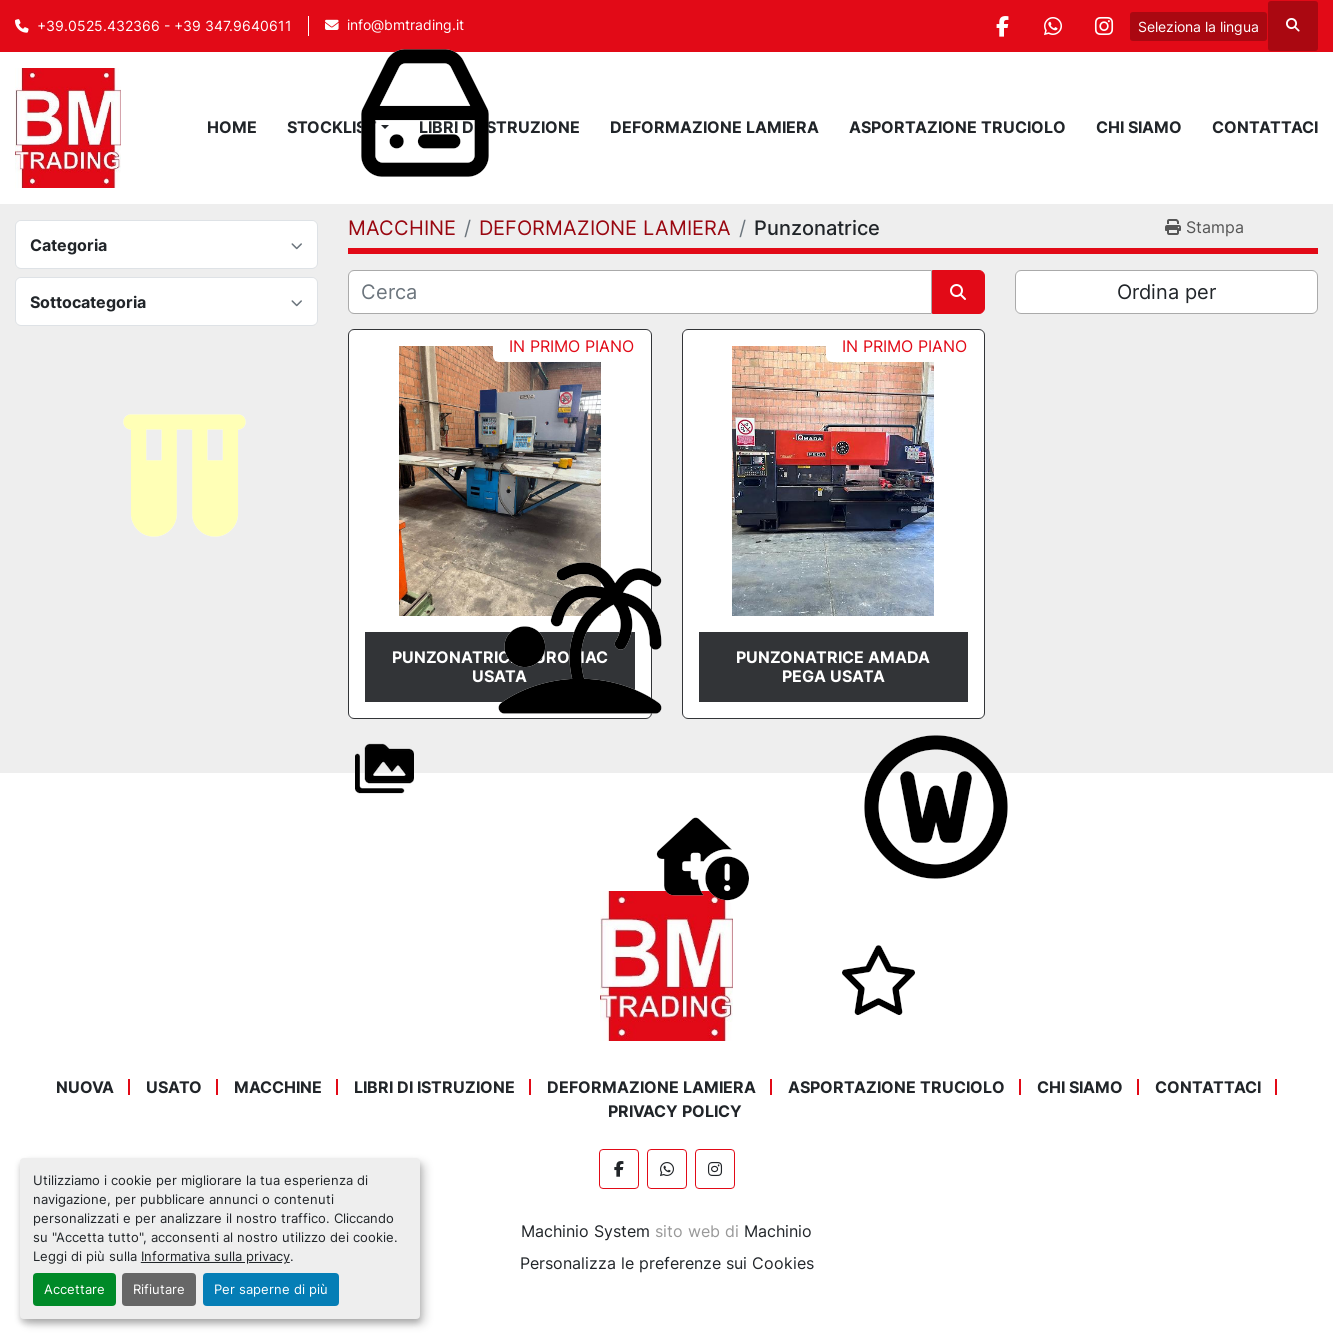 The image size is (1333, 1339). I want to click on view lab results or test samples, so click(184, 475).